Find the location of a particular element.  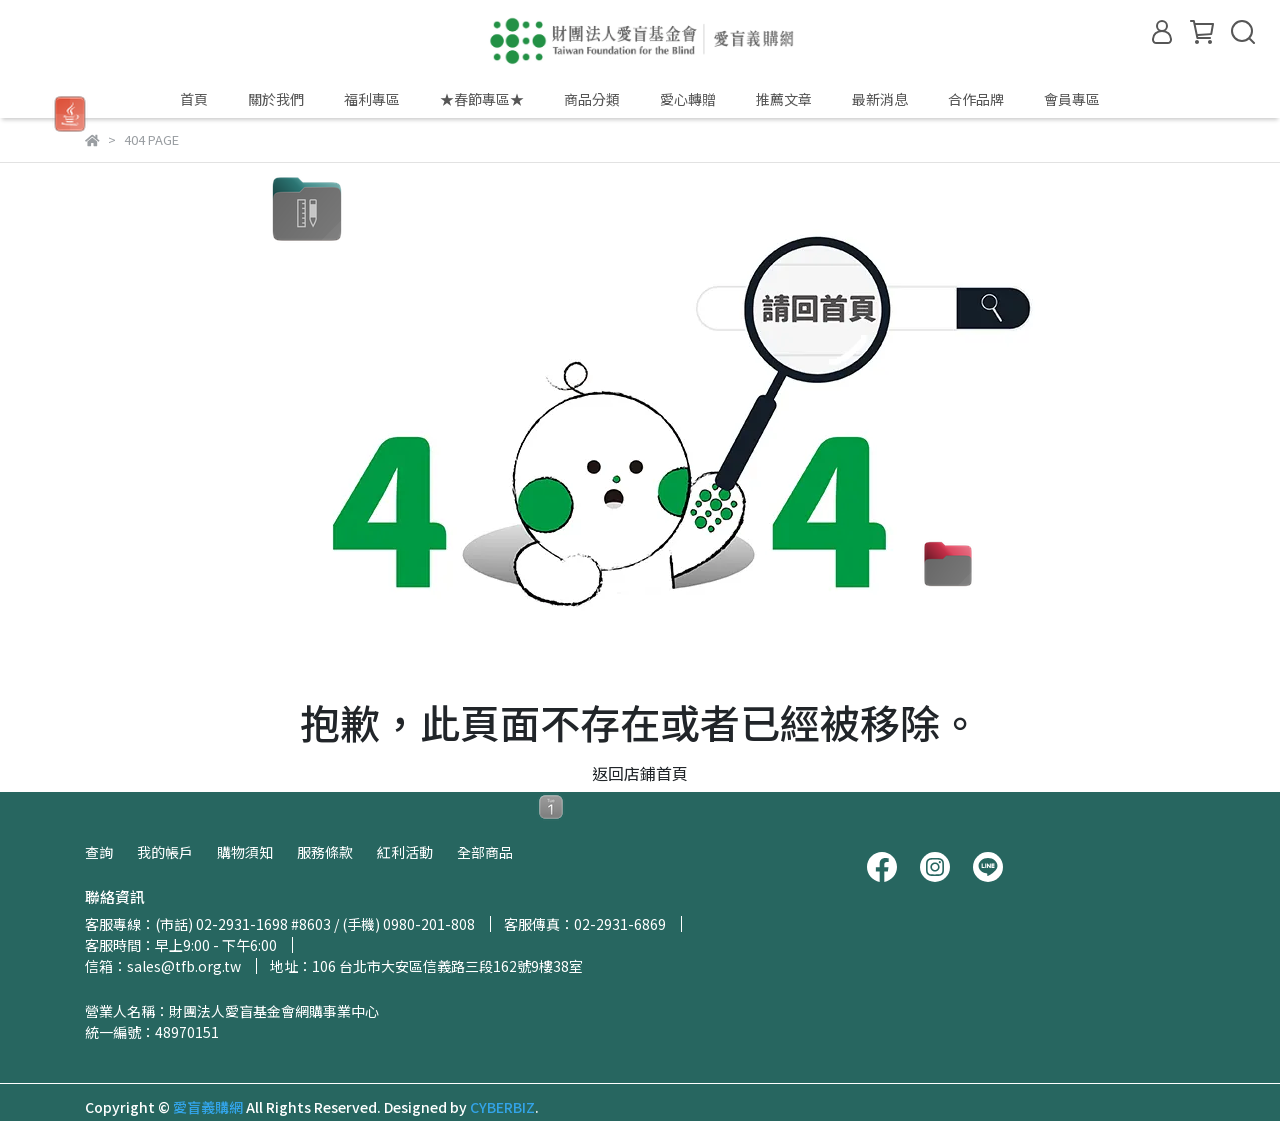

open templates folder is located at coordinates (307, 209).